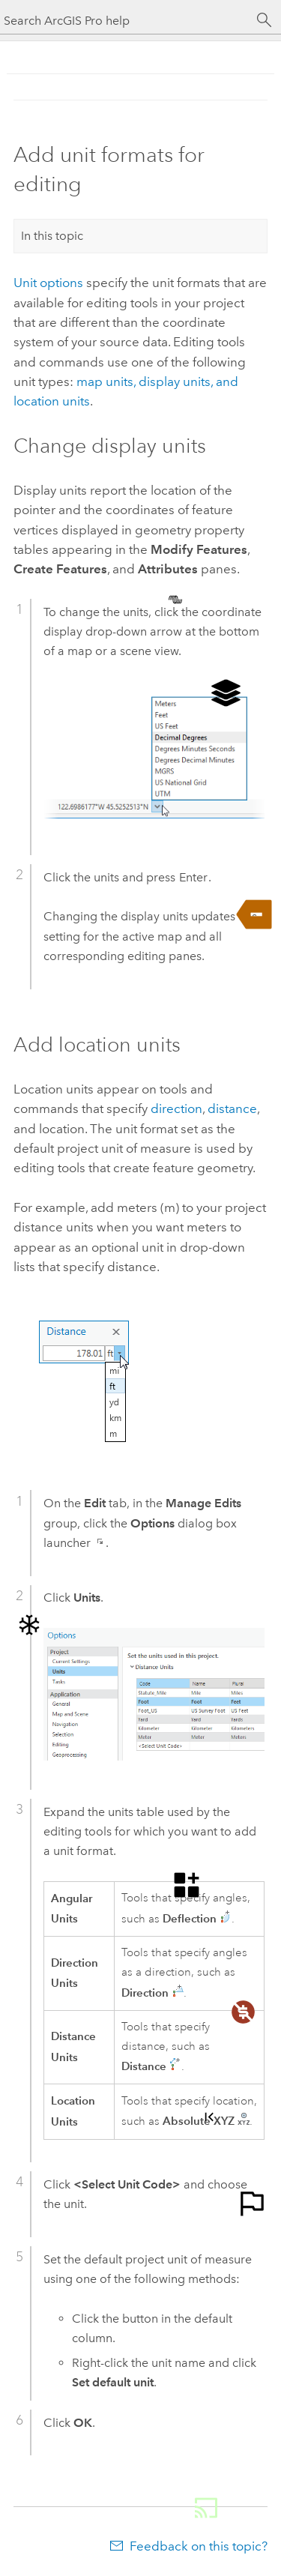  I want to click on activate cooling or air conditioning mode, so click(29, 1625).